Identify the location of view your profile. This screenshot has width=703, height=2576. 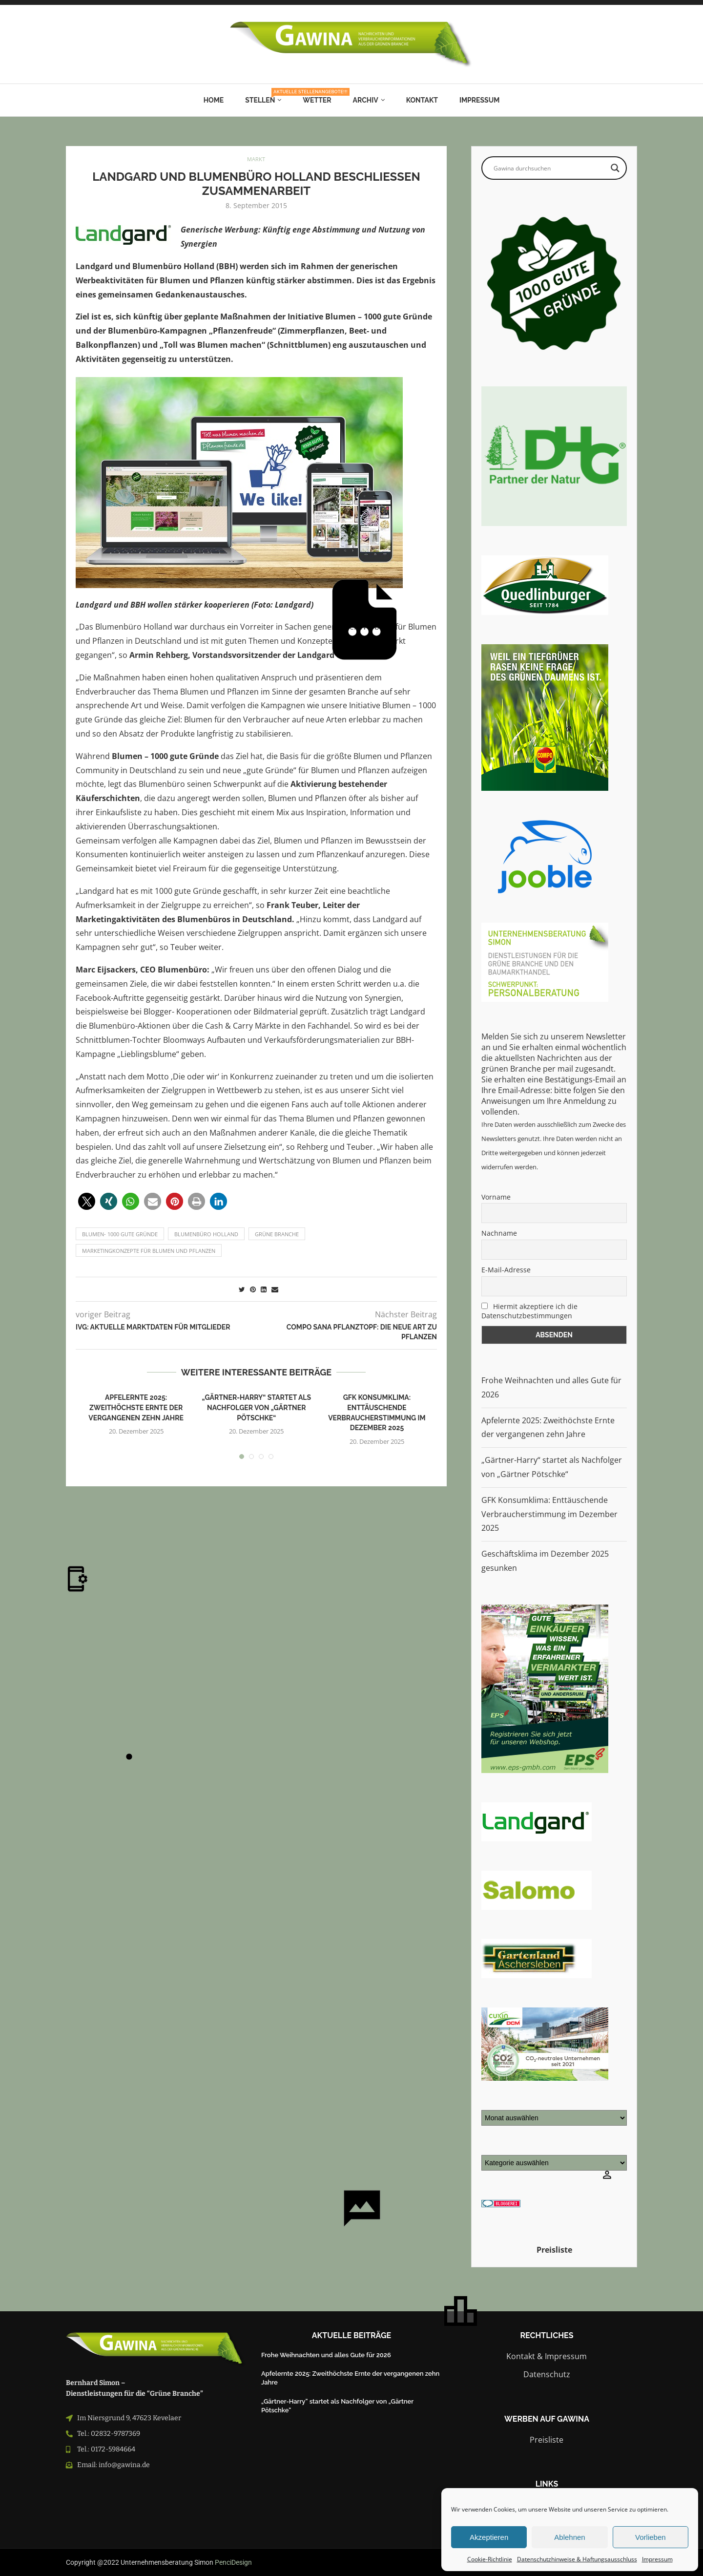
(607, 2175).